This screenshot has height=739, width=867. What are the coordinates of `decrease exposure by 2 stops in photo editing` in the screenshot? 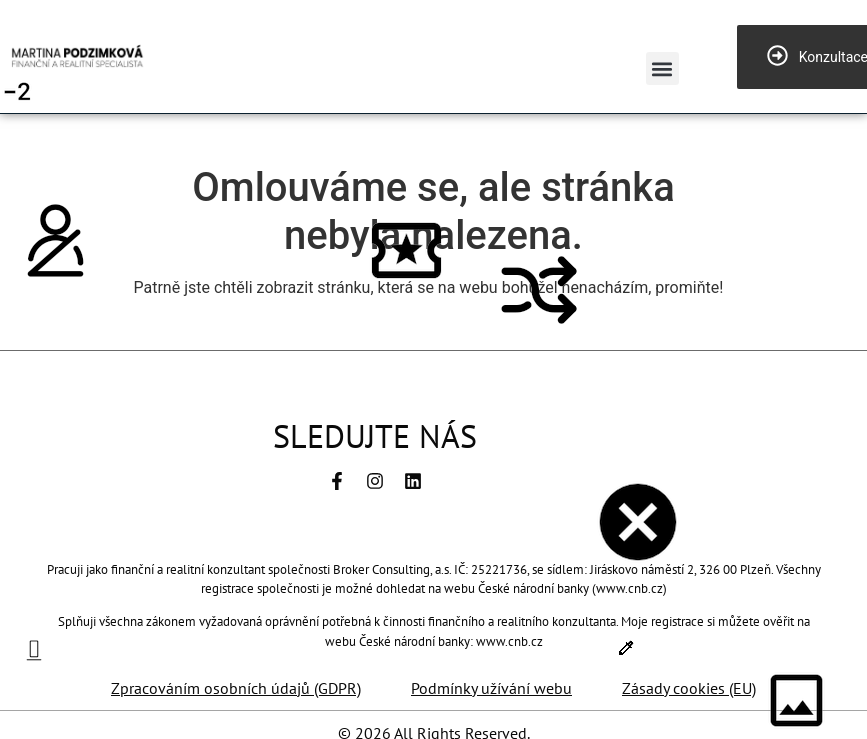 It's located at (18, 92).